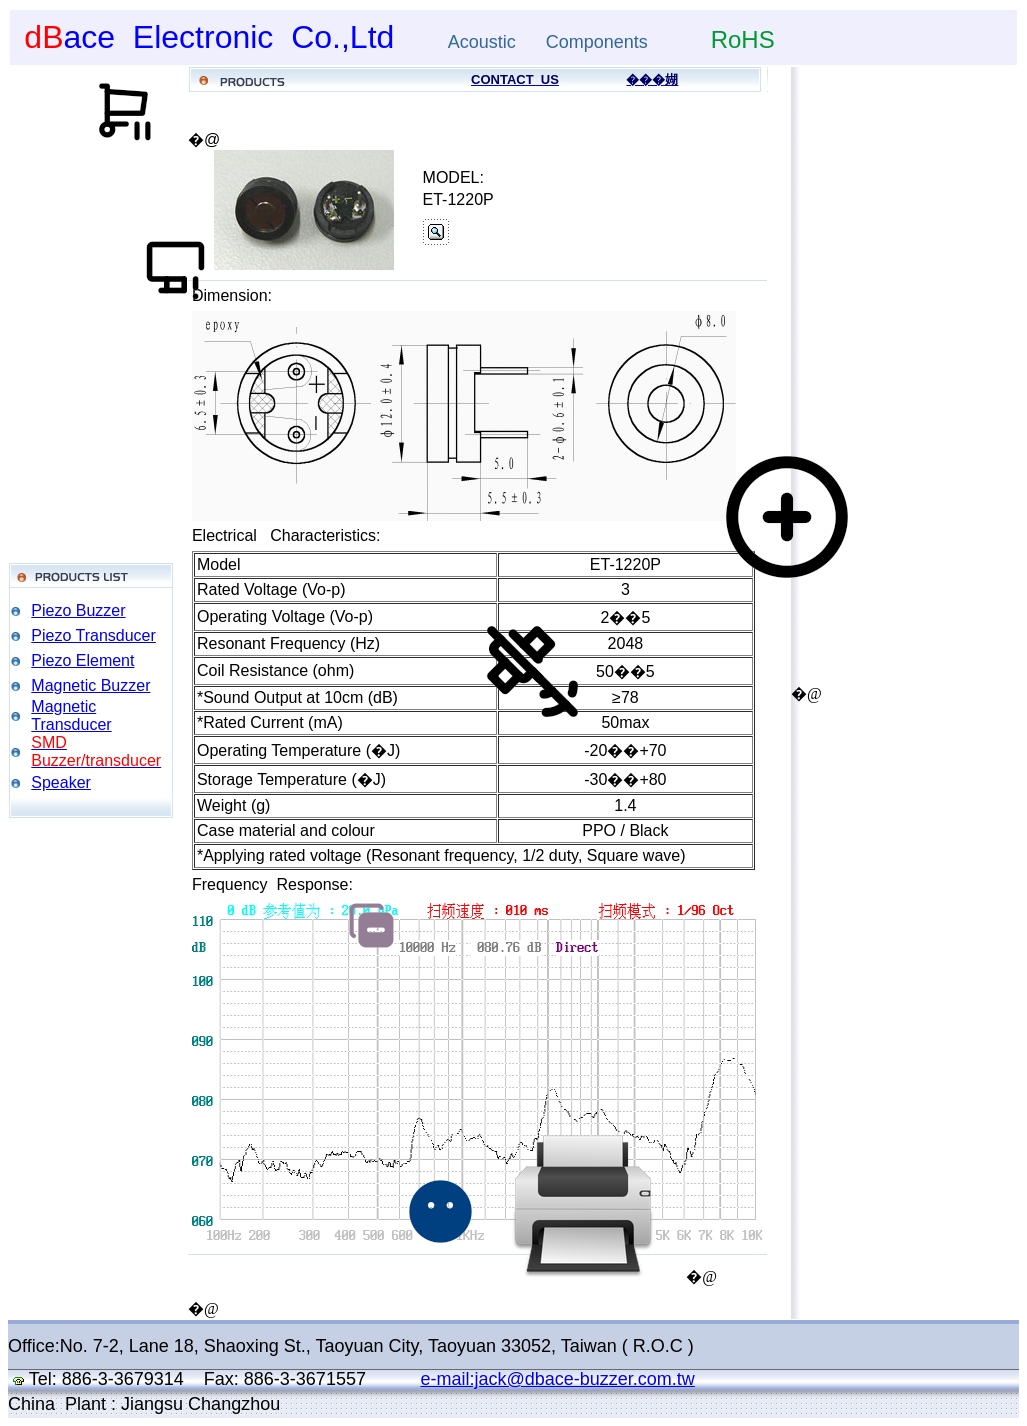 This screenshot has width=1027, height=1426. Describe the element at coordinates (583, 1205) in the screenshot. I see `access printer settings and preferences` at that location.